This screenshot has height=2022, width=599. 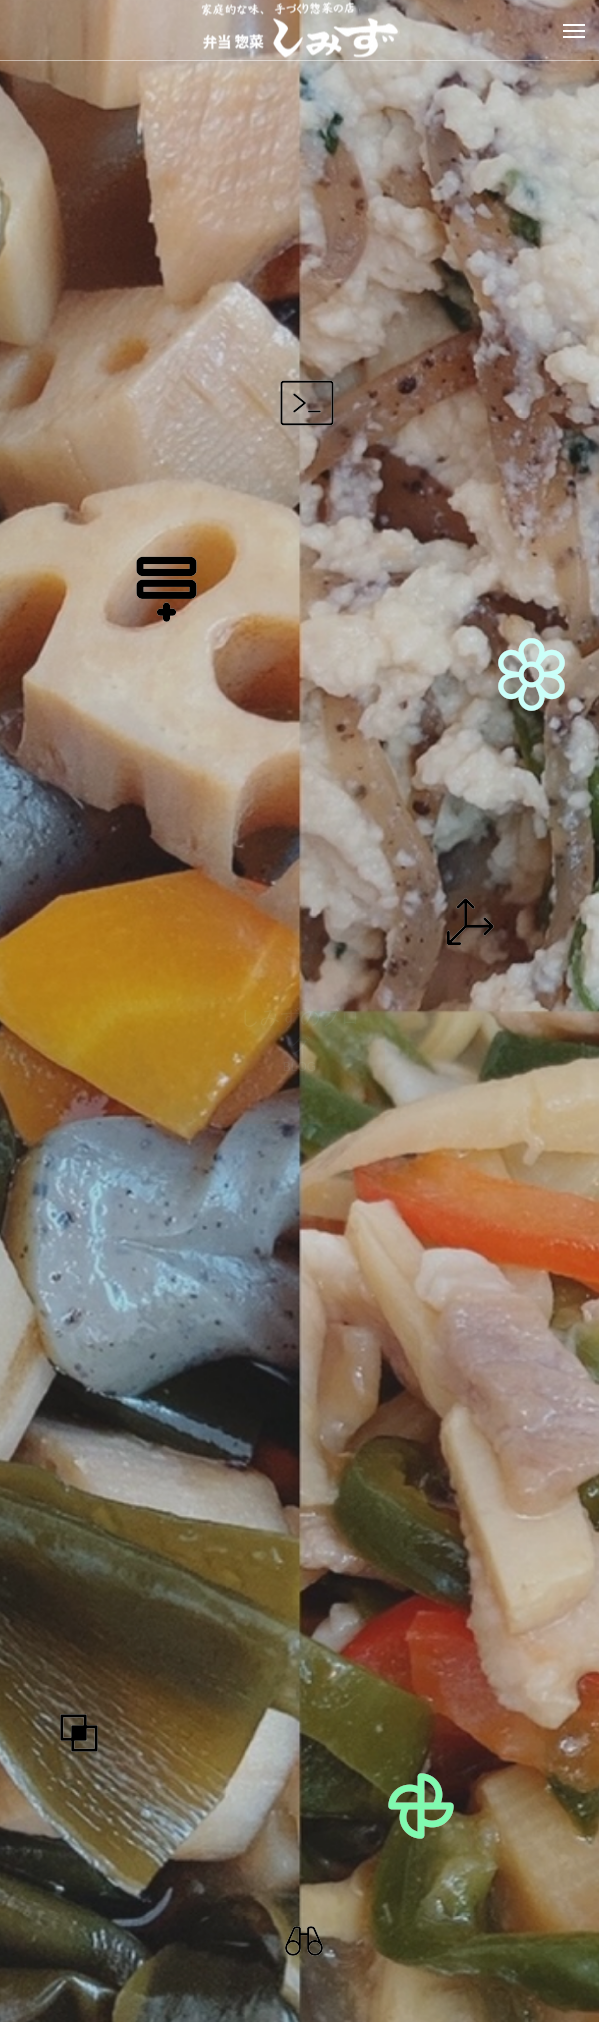 I want to click on open command line terminal, so click(x=307, y=403).